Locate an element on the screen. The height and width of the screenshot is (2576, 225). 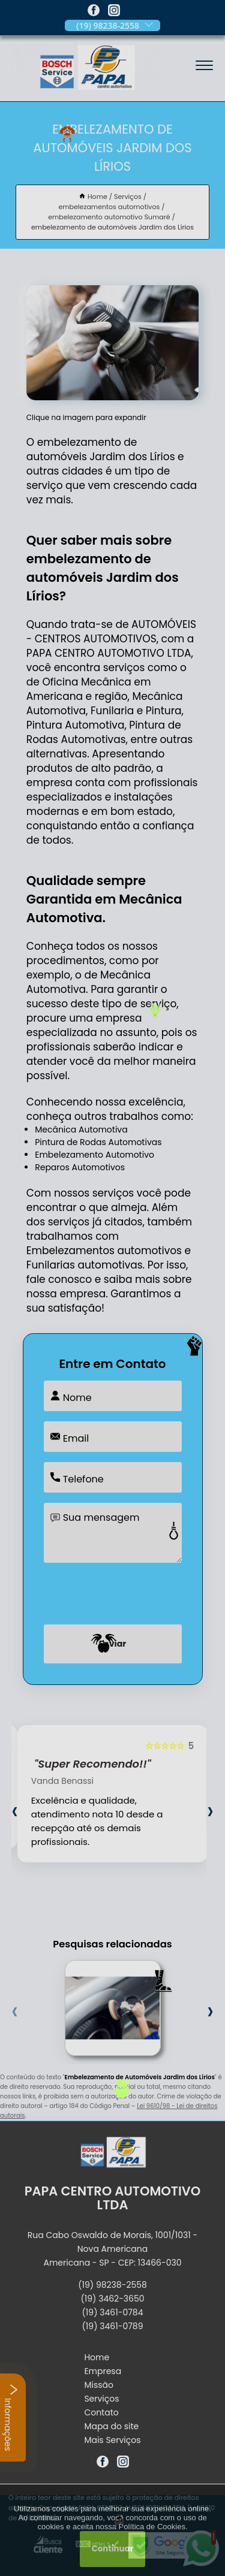
access the crystal shrine location in-game is located at coordinates (155, 1010).